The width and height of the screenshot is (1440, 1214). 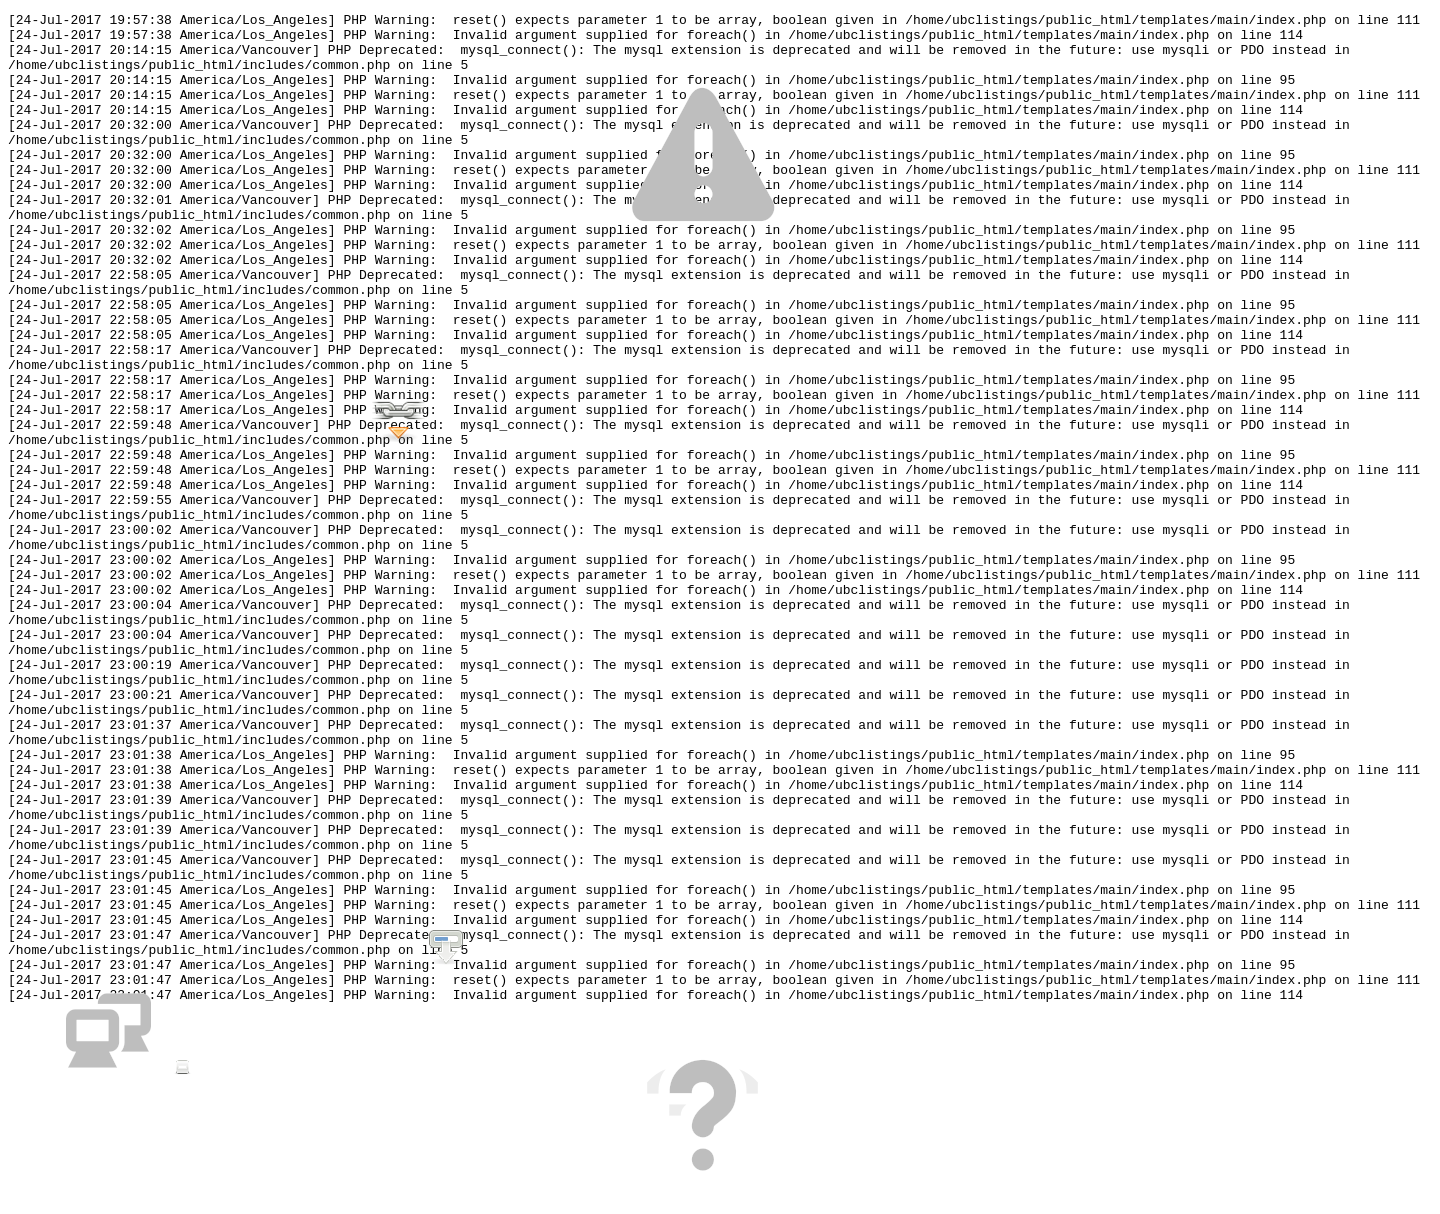 I want to click on access network preferences and settings, so click(x=108, y=1030).